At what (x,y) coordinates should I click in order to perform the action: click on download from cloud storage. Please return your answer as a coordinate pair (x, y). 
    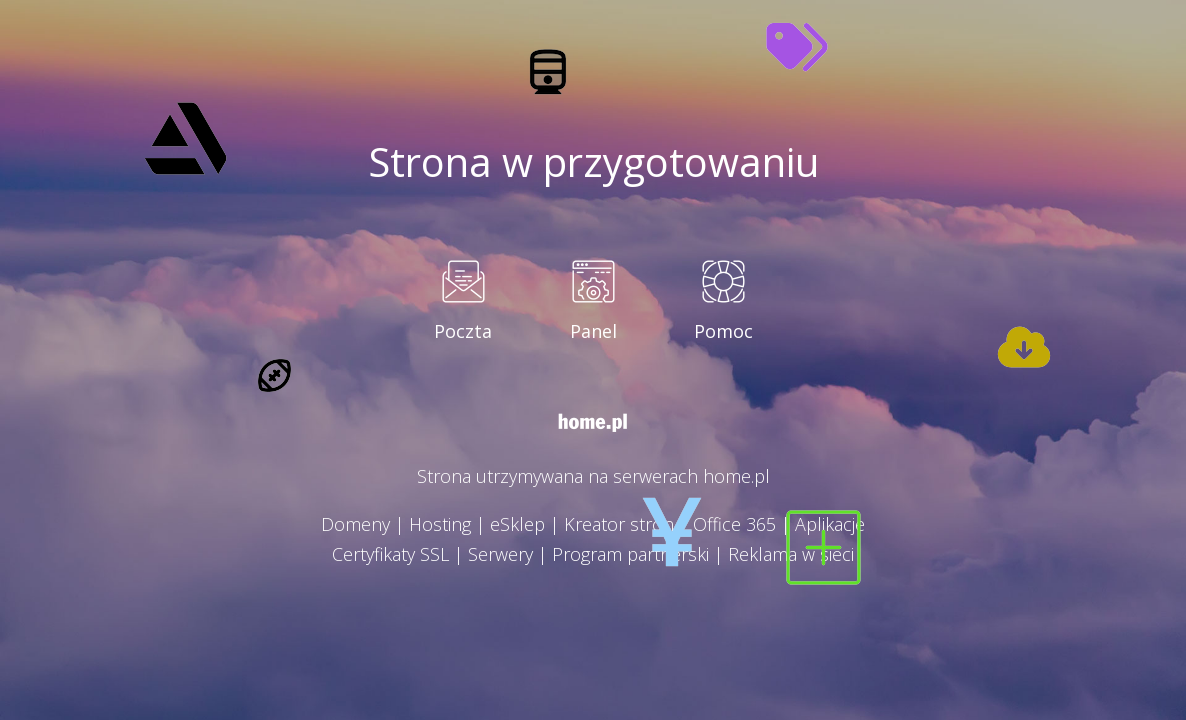
    Looking at the image, I should click on (1024, 347).